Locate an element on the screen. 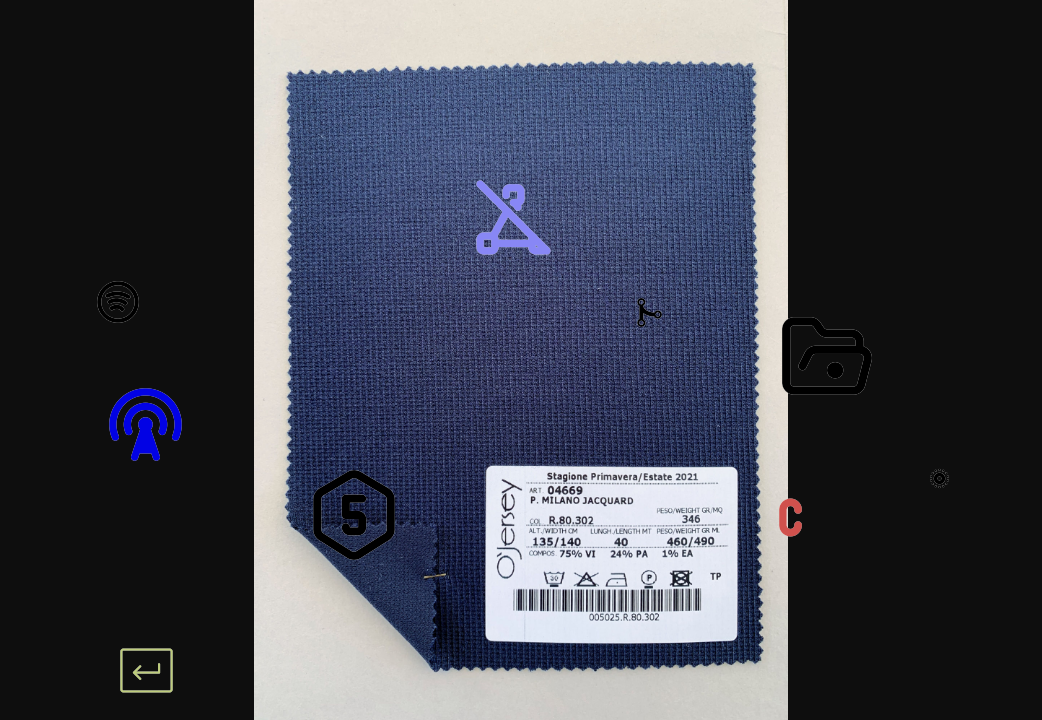 The width and height of the screenshot is (1042, 720). indicates an open folder with new or unread content is located at coordinates (827, 358).